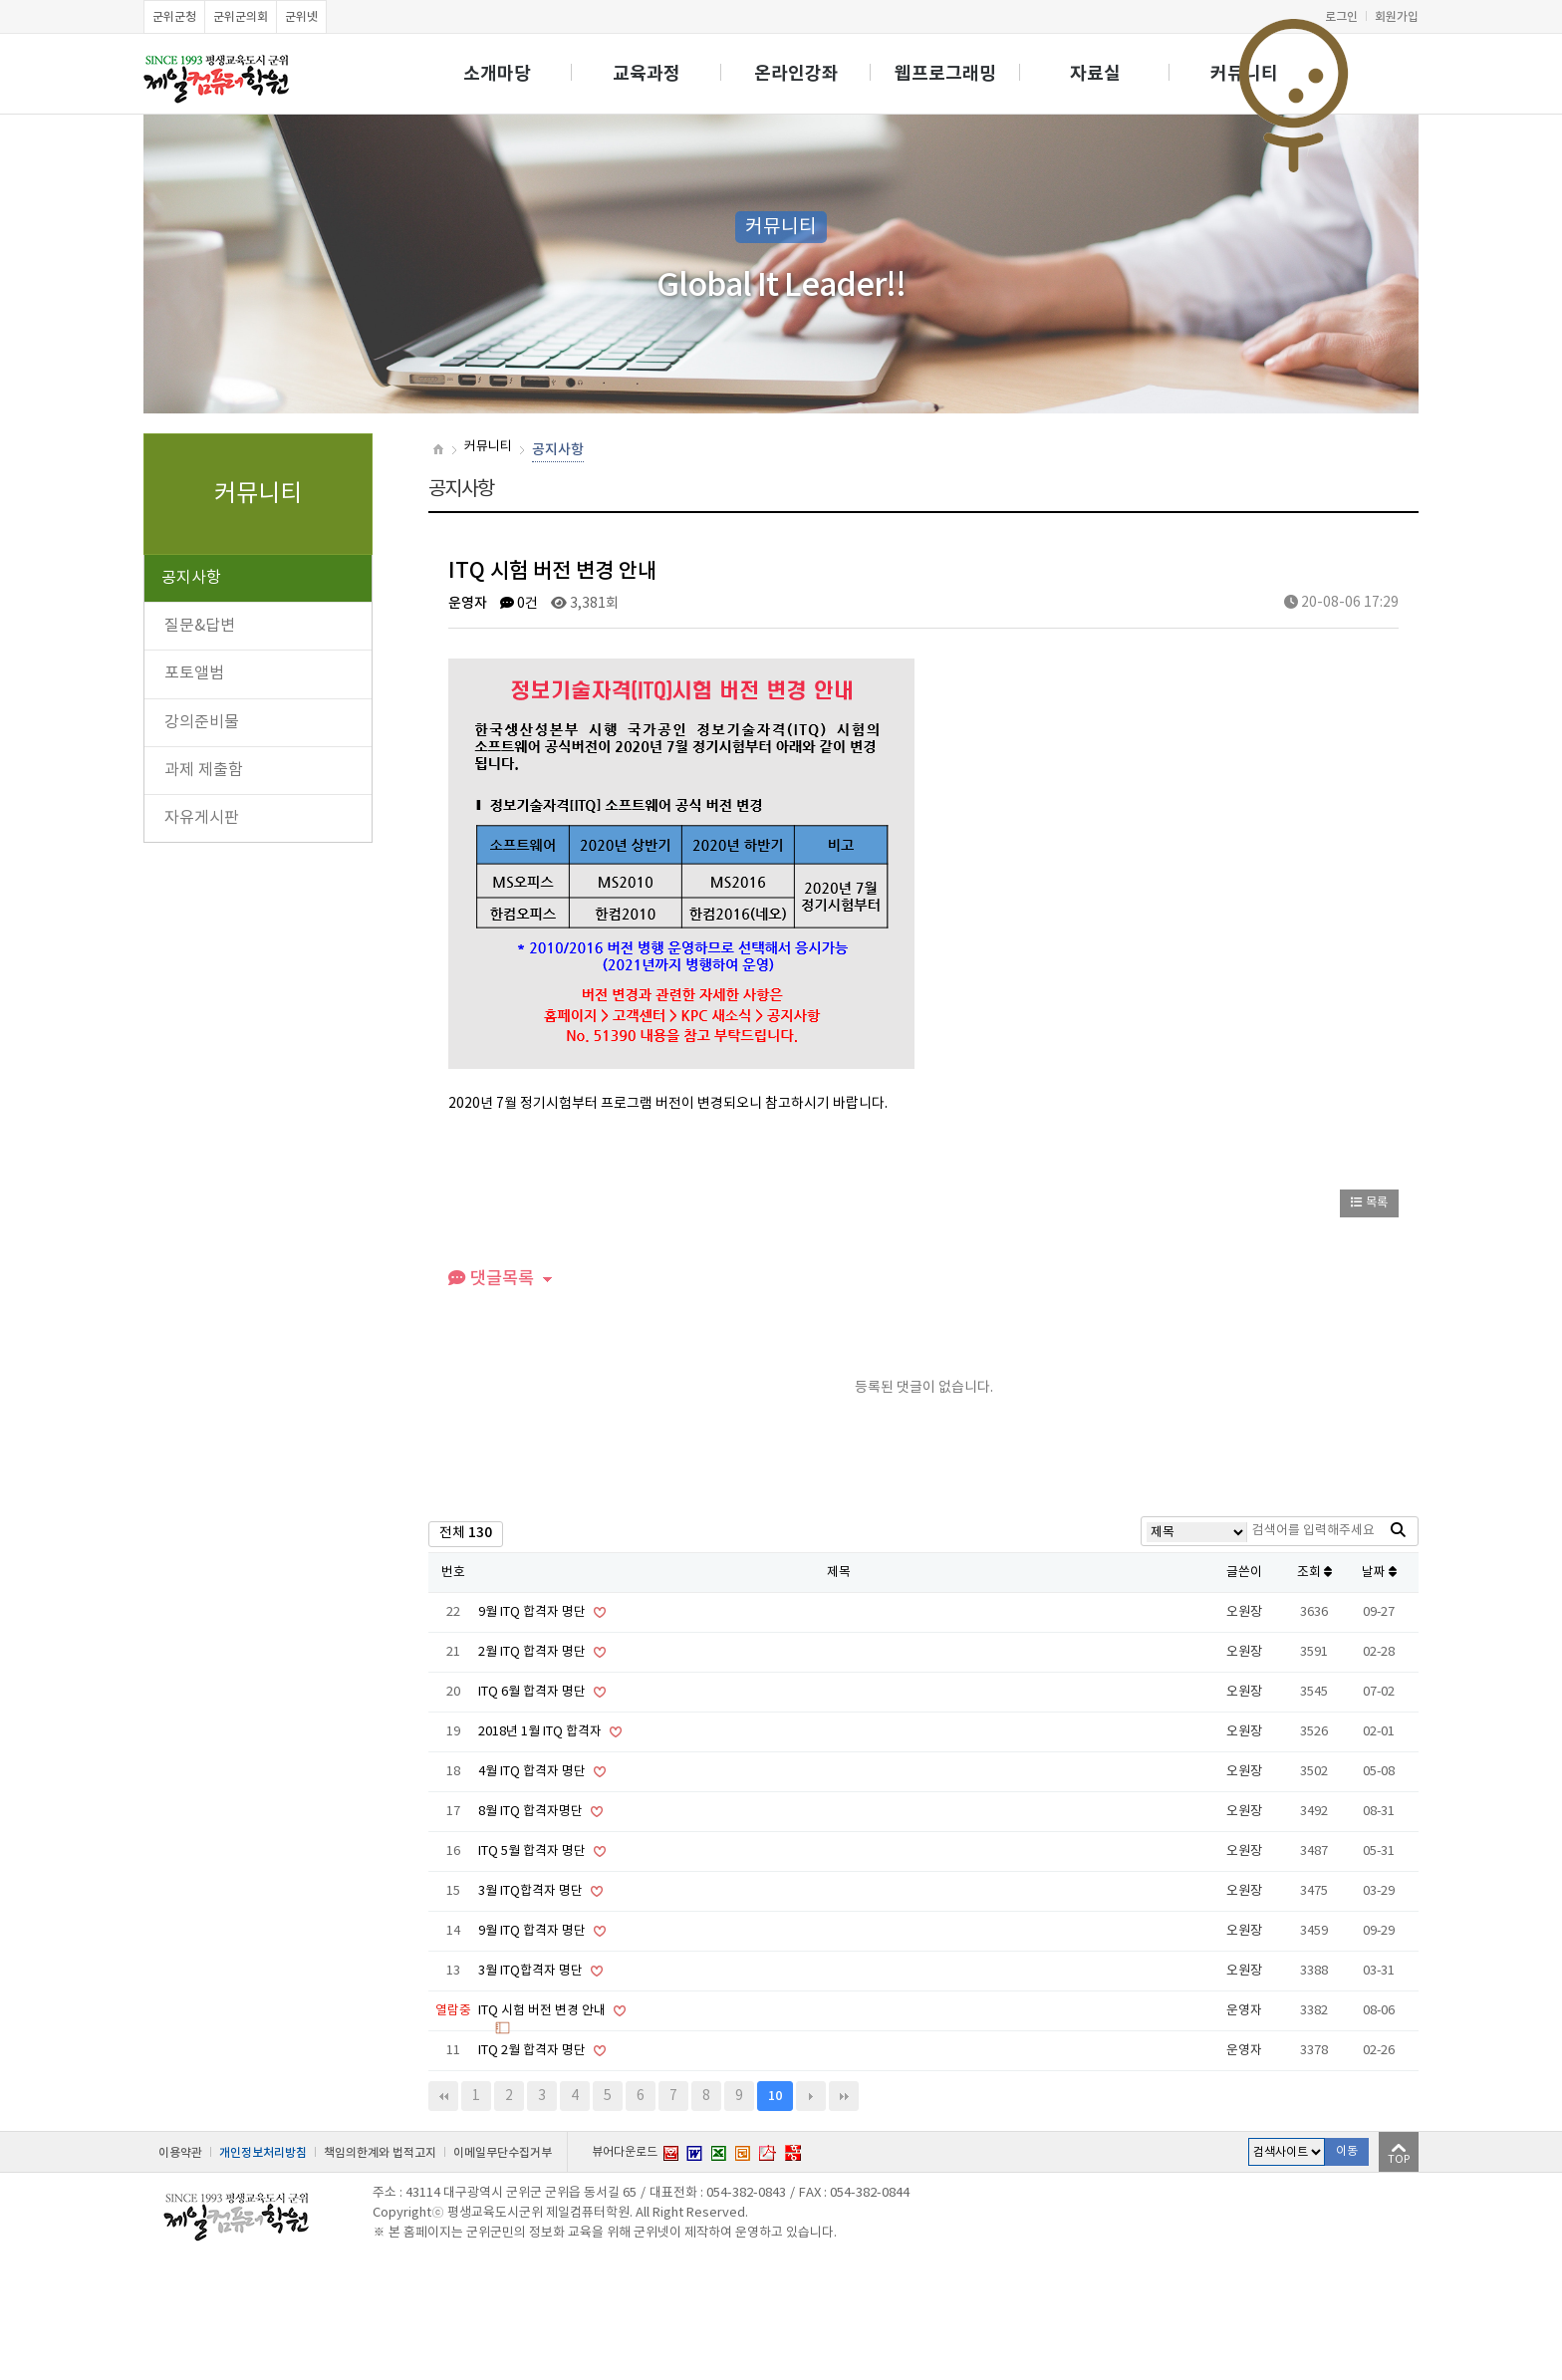  I want to click on toggle the sidebar panel, so click(502, 2027).